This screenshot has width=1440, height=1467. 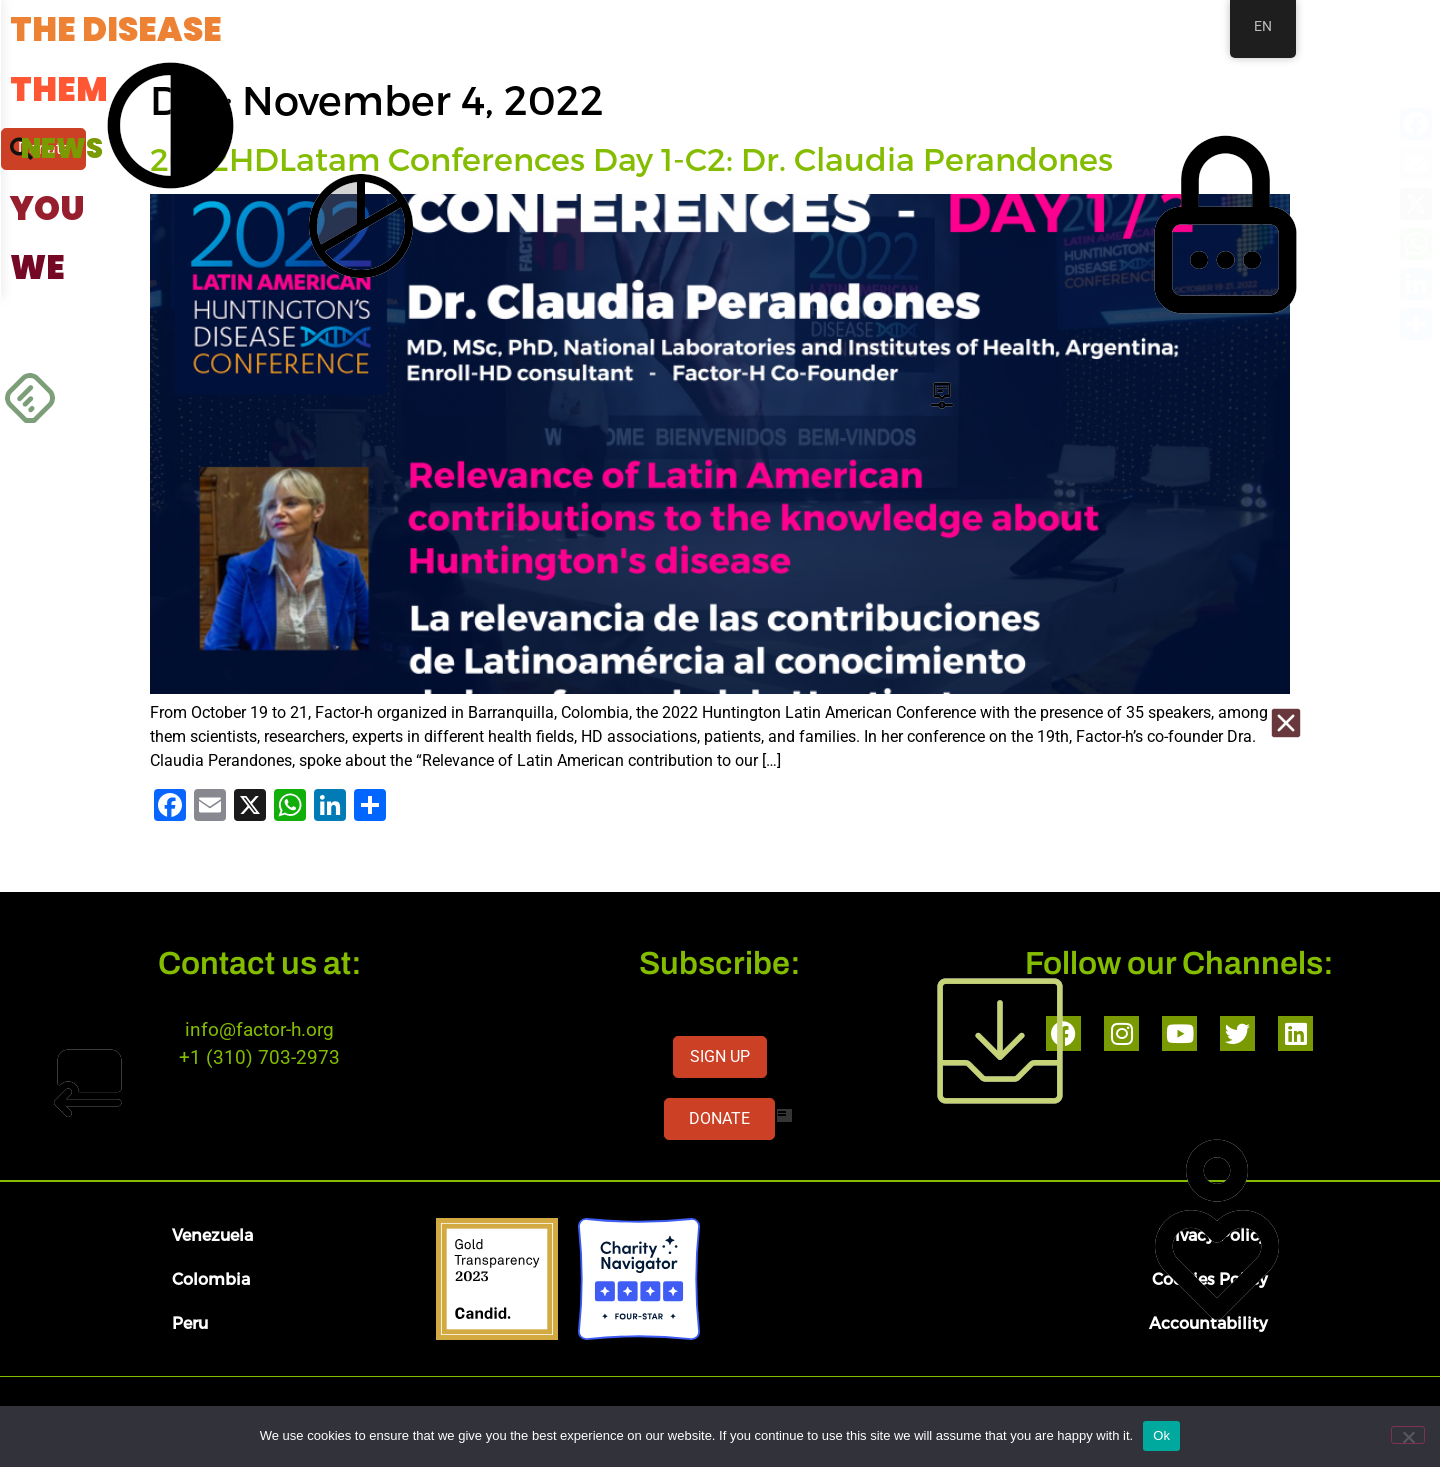 What do you see at coordinates (784, 1115) in the screenshot?
I see `view featured playlist` at bounding box center [784, 1115].